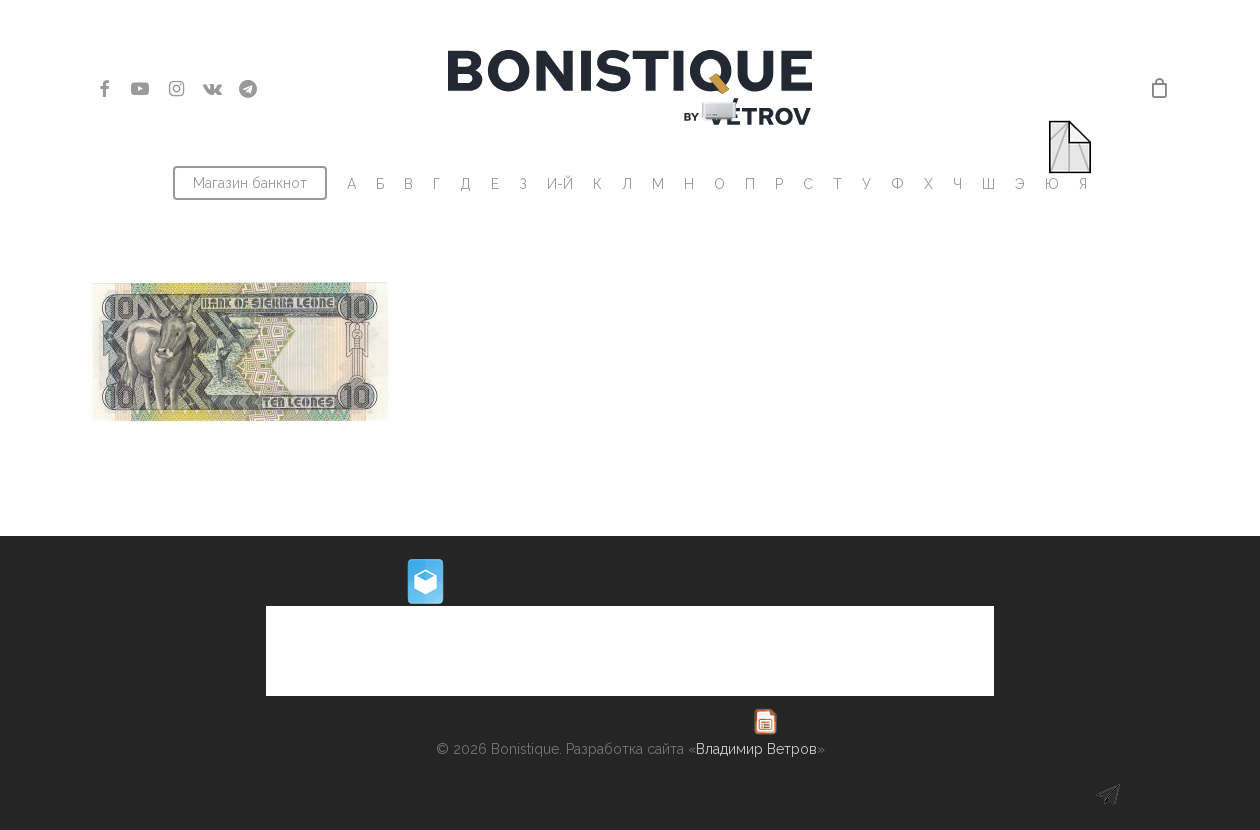  I want to click on a flatpak application package file, so click(425, 581).